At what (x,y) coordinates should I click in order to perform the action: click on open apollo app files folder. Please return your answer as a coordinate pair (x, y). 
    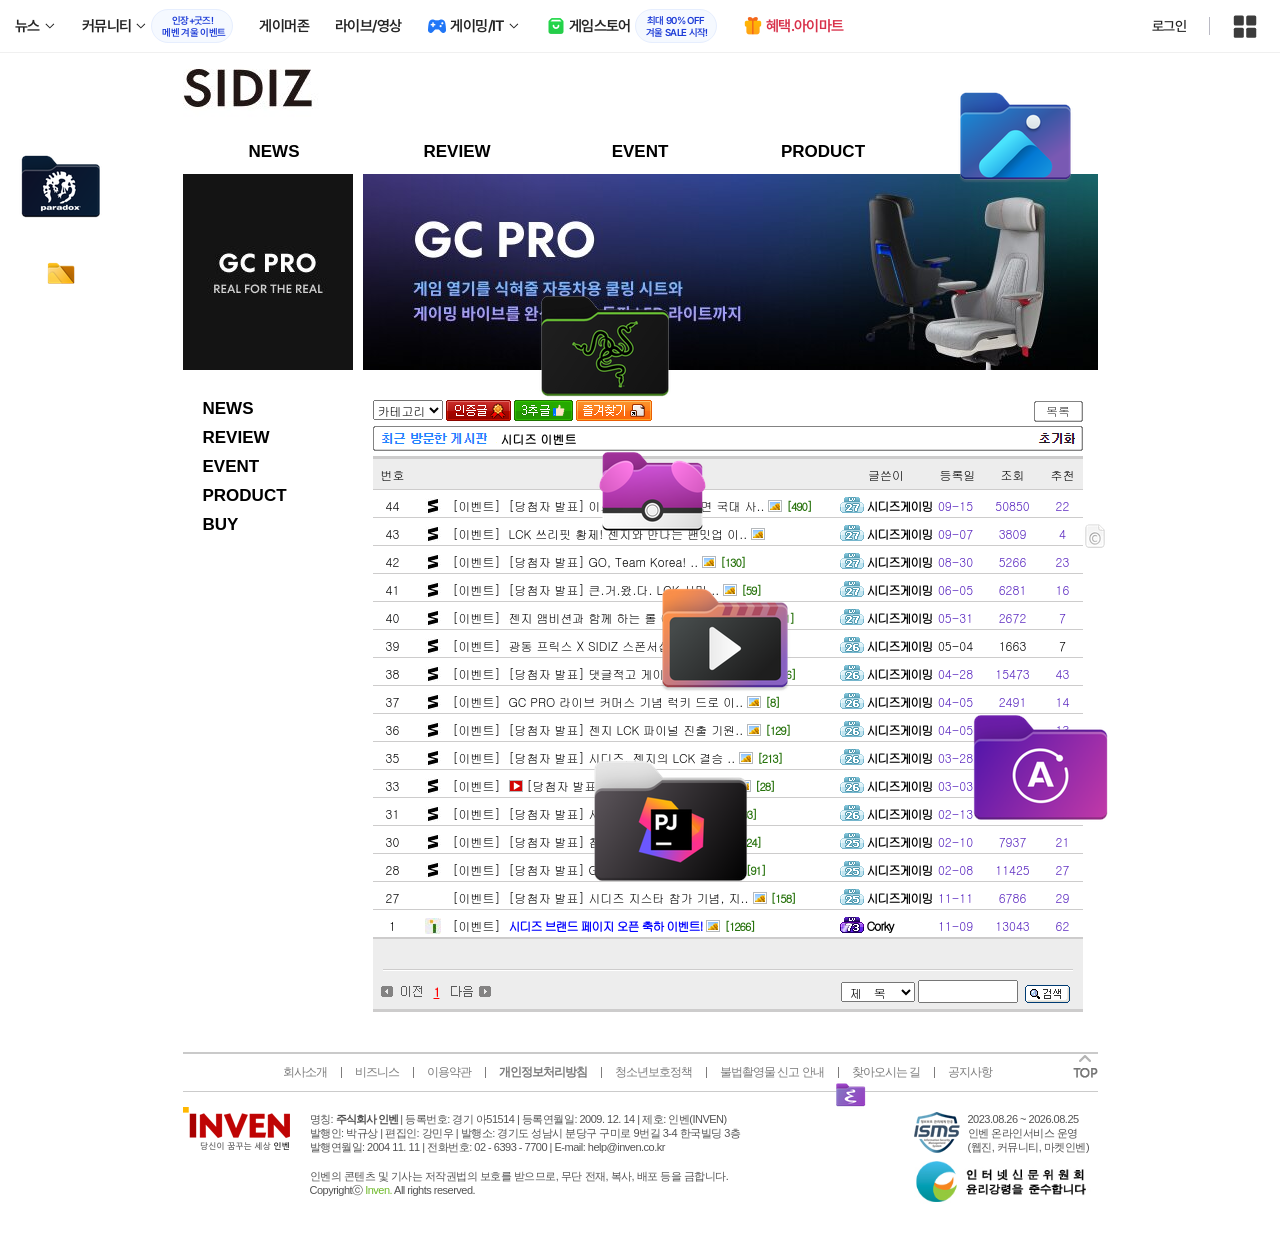
    Looking at the image, I should click on (1040, 771).